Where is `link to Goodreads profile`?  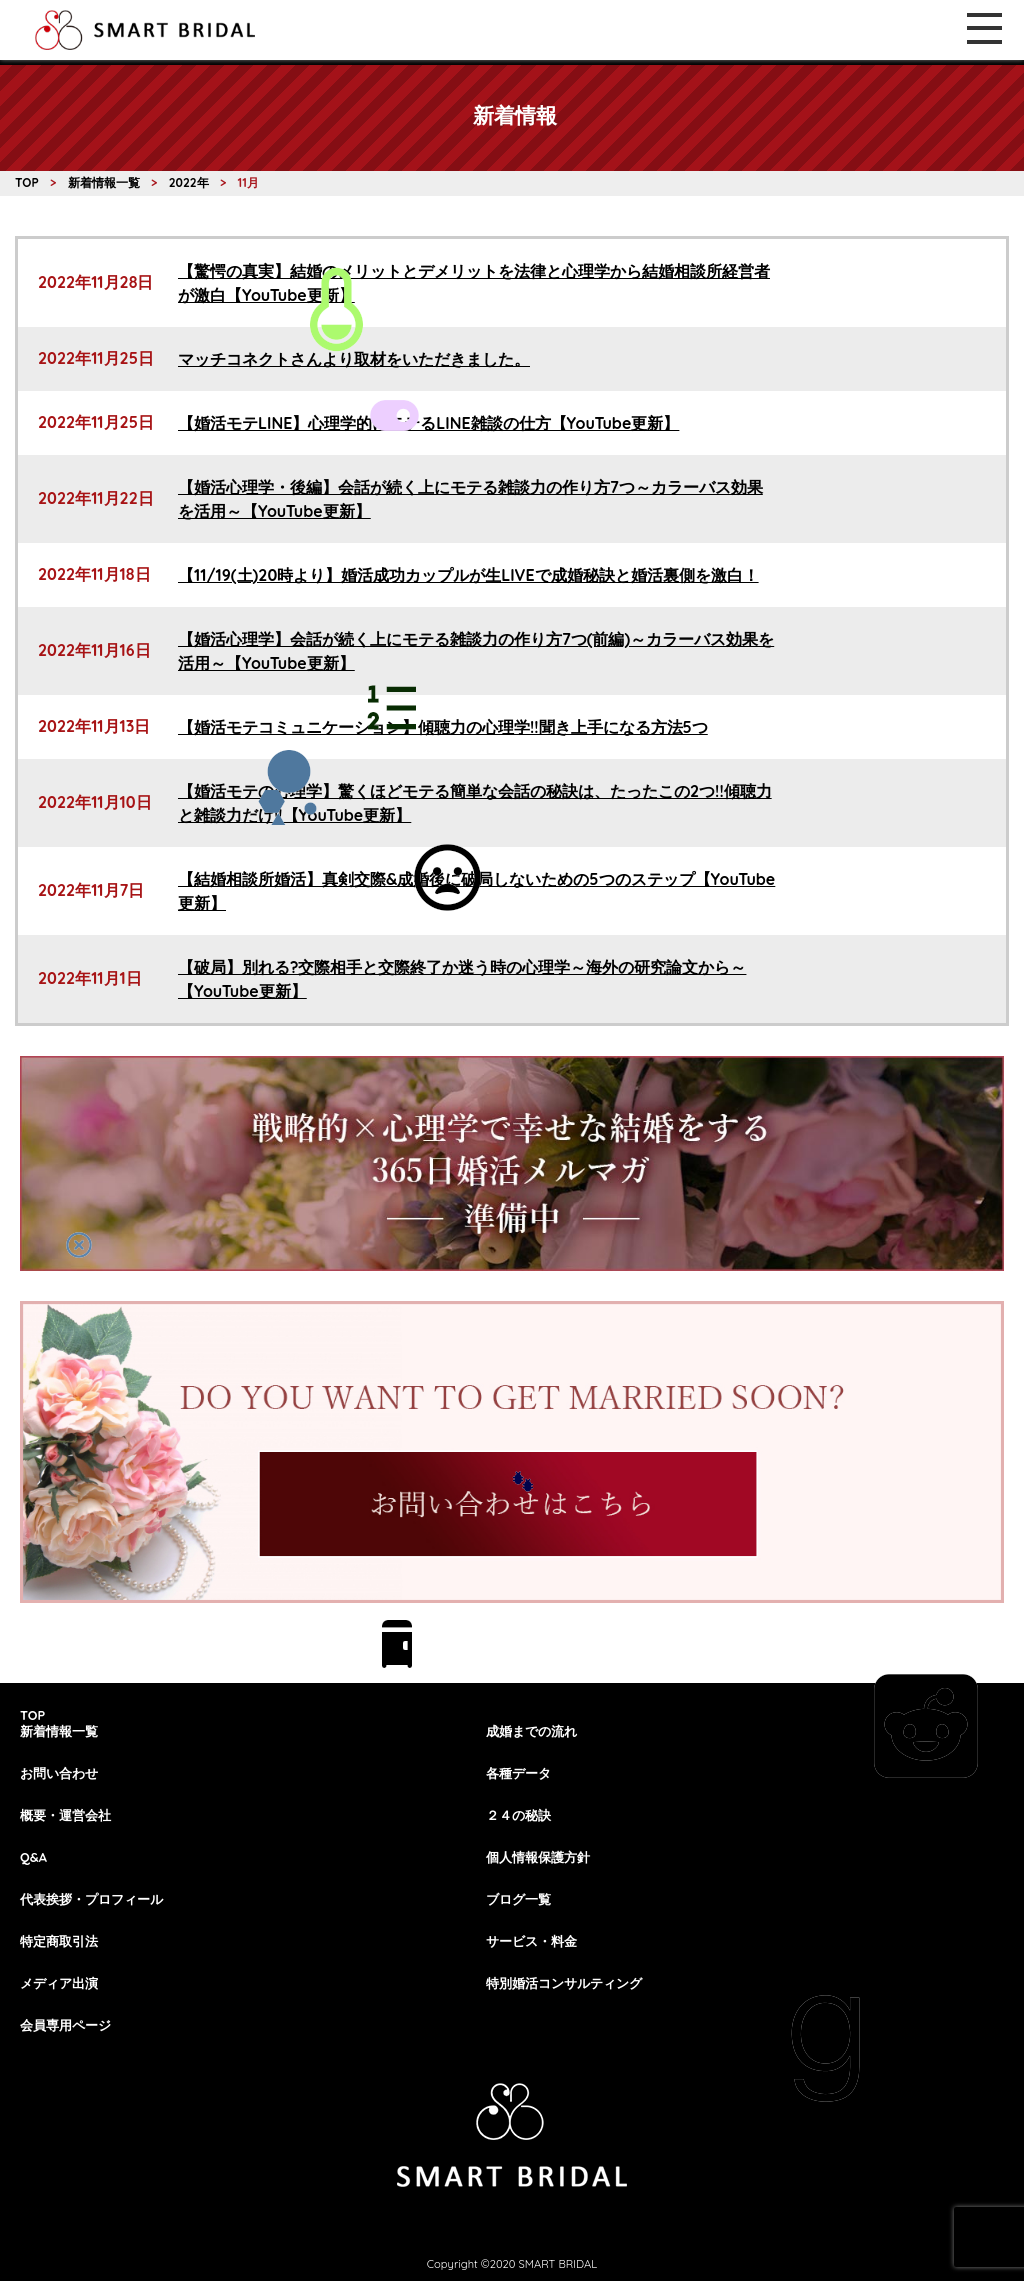
link to Goodreads profile is located at coordinates (825, 2048).